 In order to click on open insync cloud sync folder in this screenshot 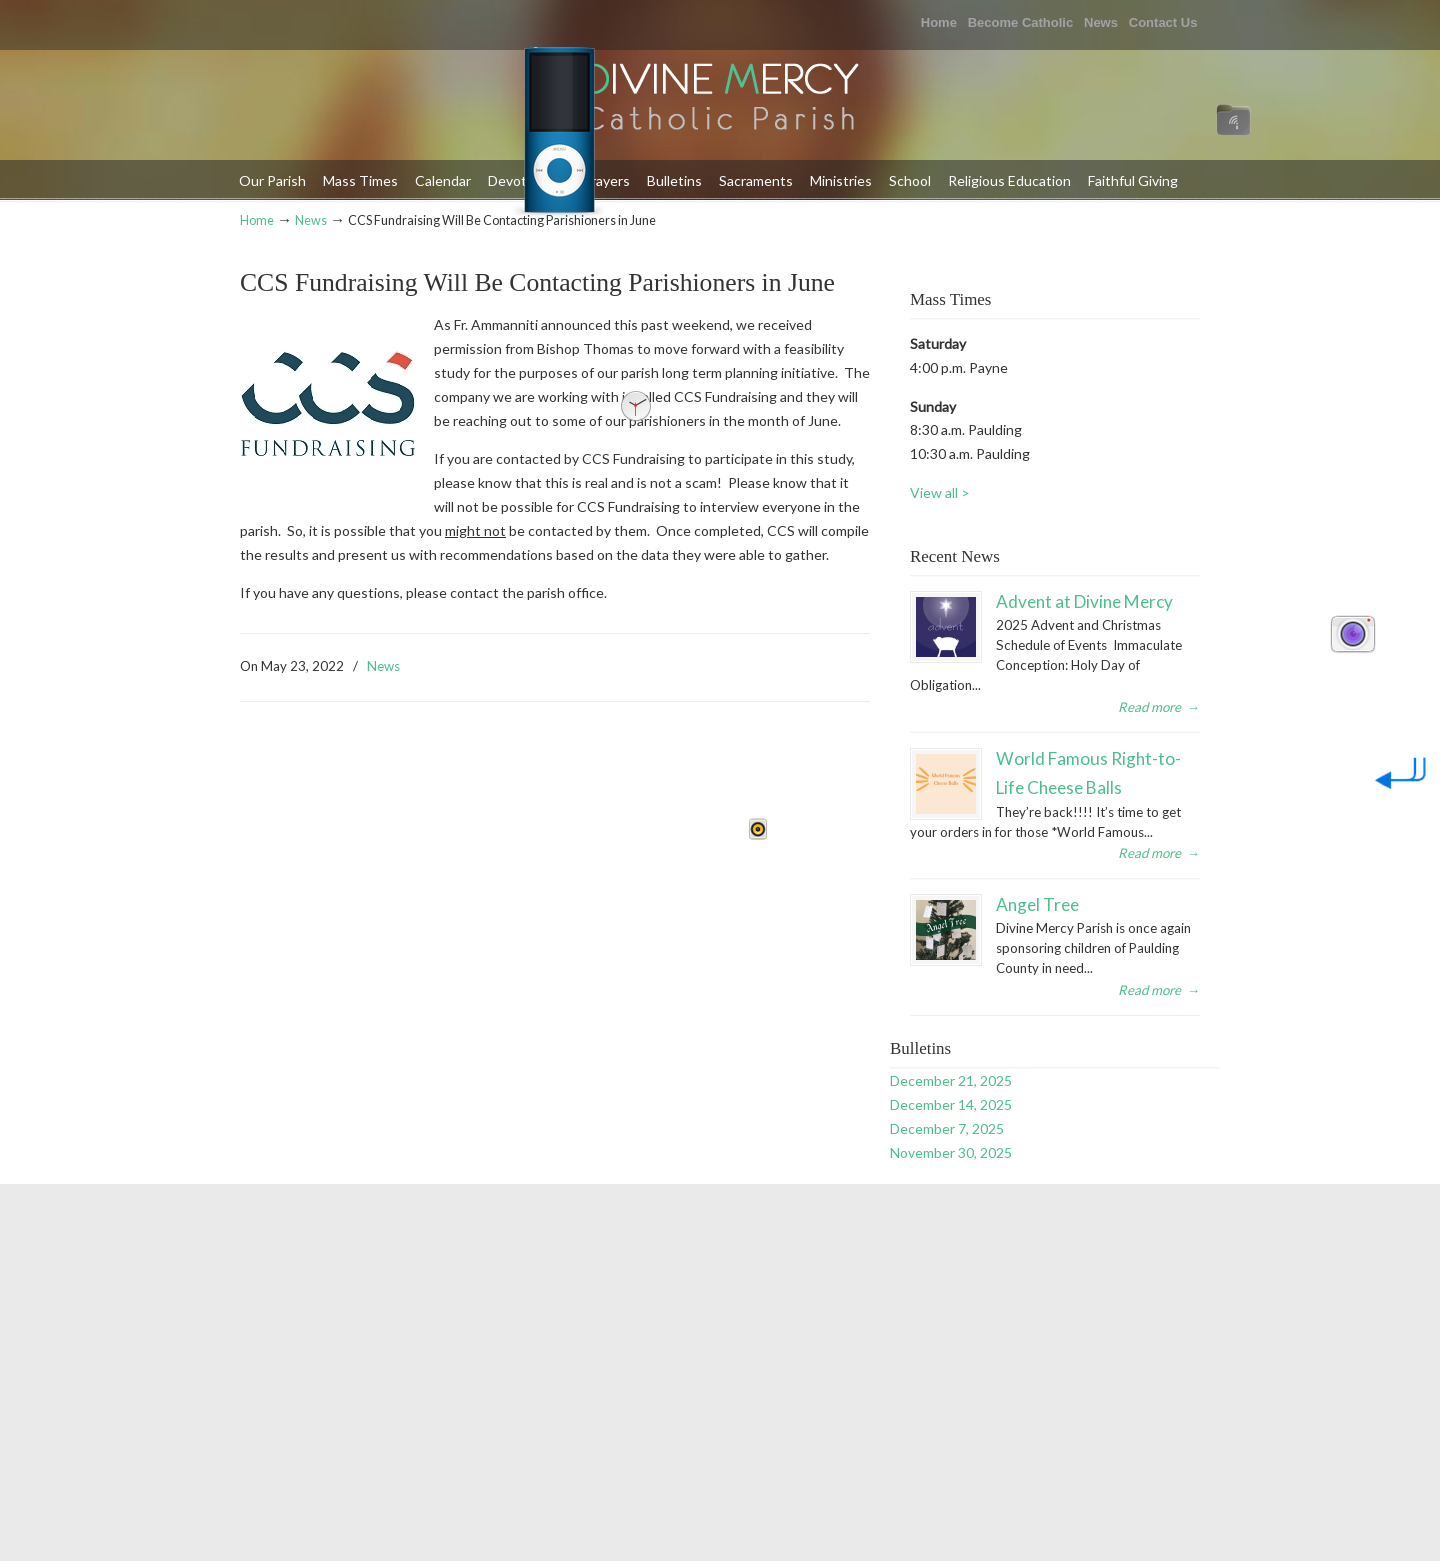, I will do `click(1233, 119)`.